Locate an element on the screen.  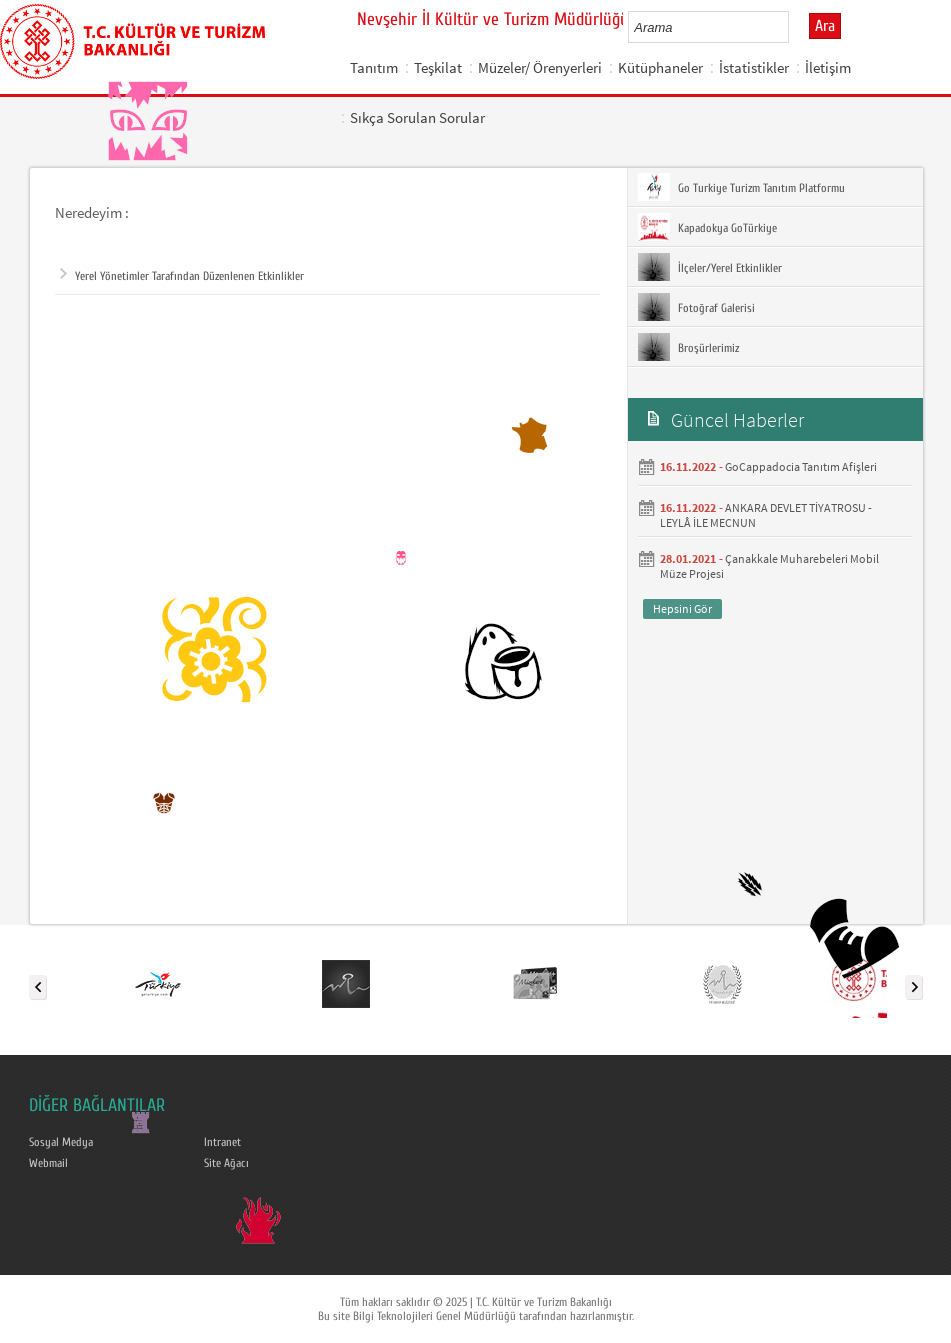
decorative floral element for game UI is located at coordinates (214, 649).